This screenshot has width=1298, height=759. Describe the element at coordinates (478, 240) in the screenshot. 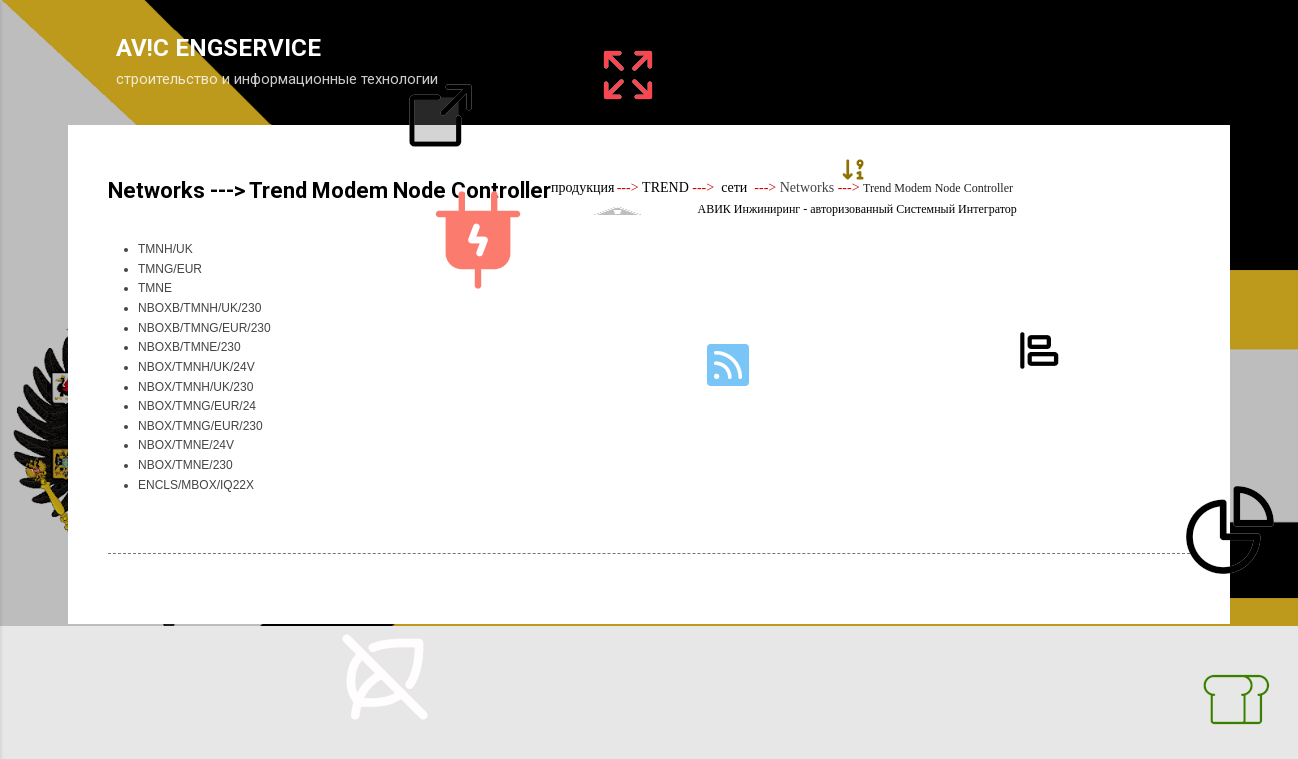

I see `device is currently charging` at that location.